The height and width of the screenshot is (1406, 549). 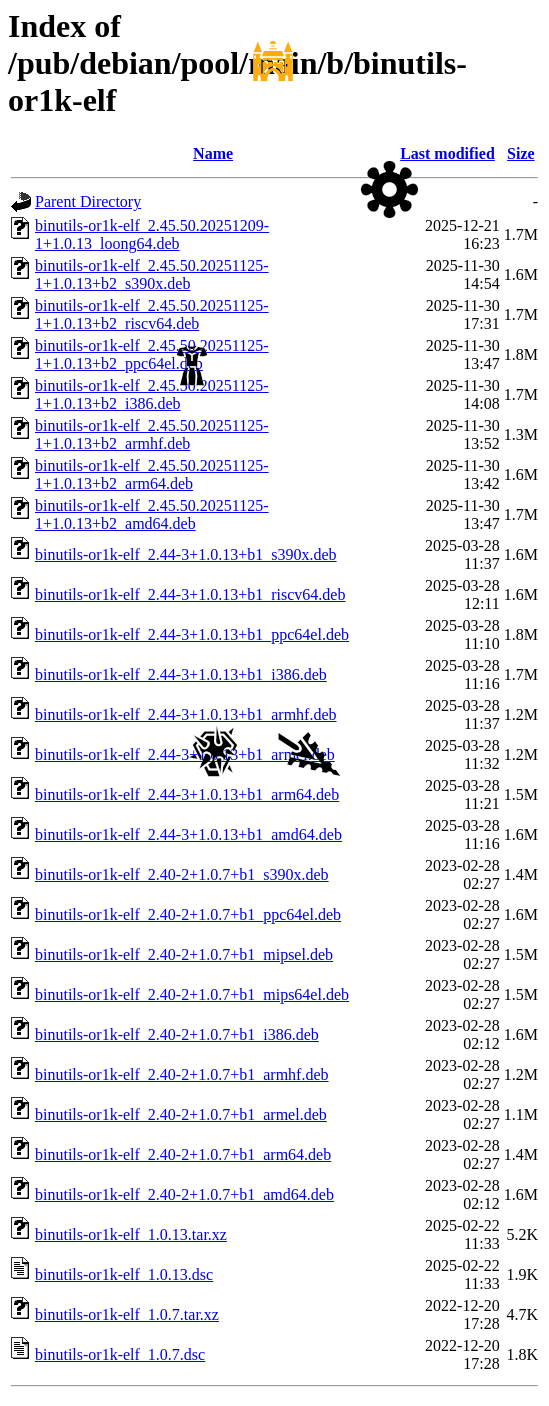 I want to click on indicates slow processing or loading state, so click(x=389, y=189).